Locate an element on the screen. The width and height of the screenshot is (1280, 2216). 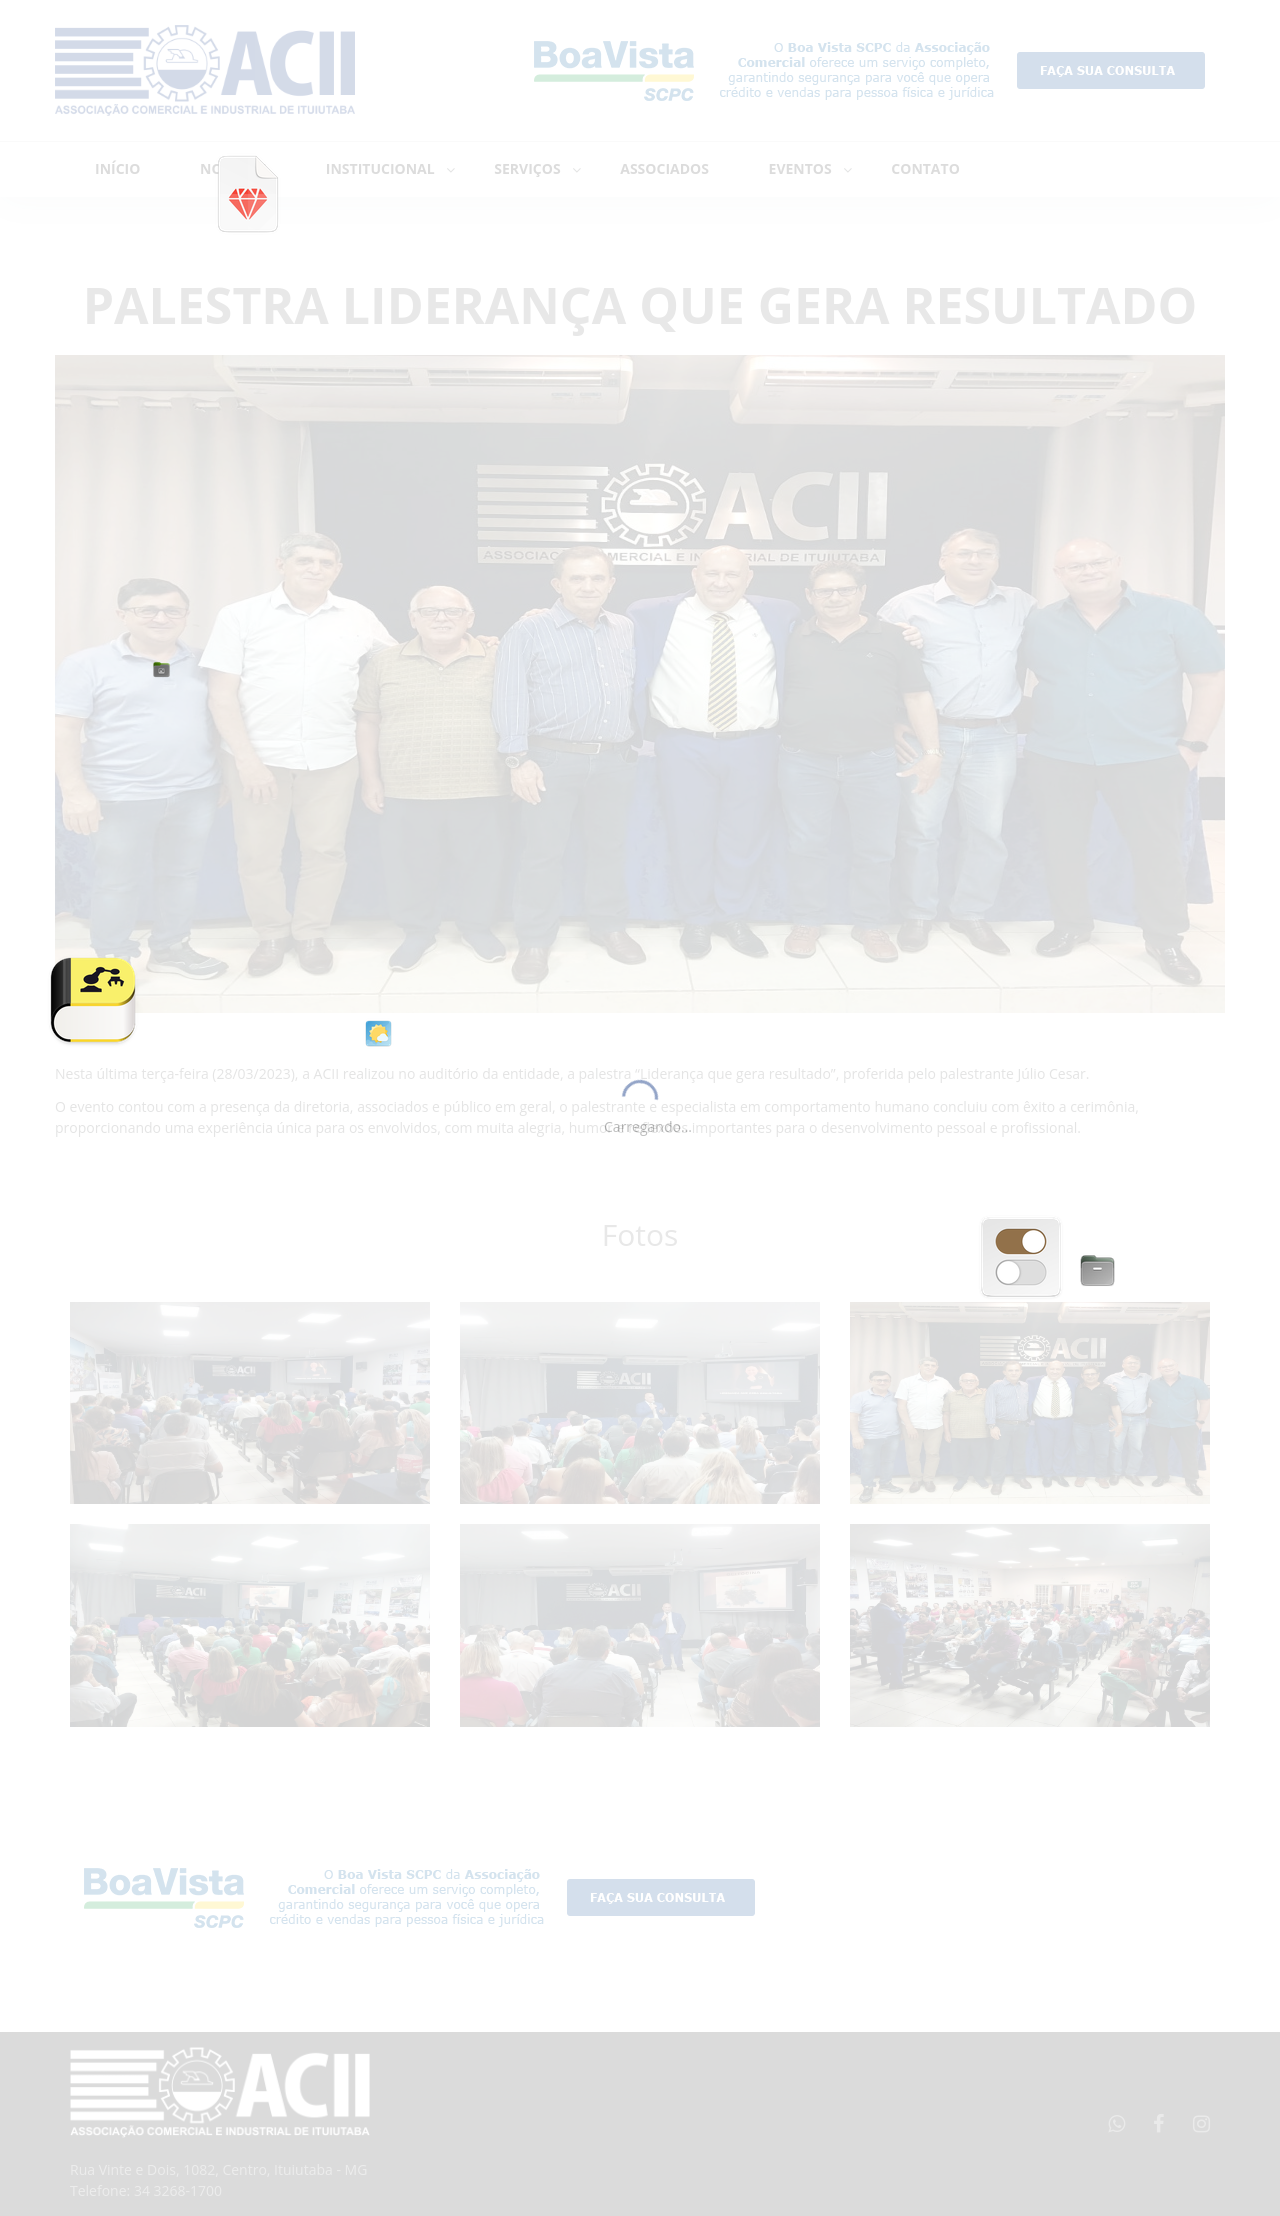
a ruby programming language source file is located at coordinates (248, 194).